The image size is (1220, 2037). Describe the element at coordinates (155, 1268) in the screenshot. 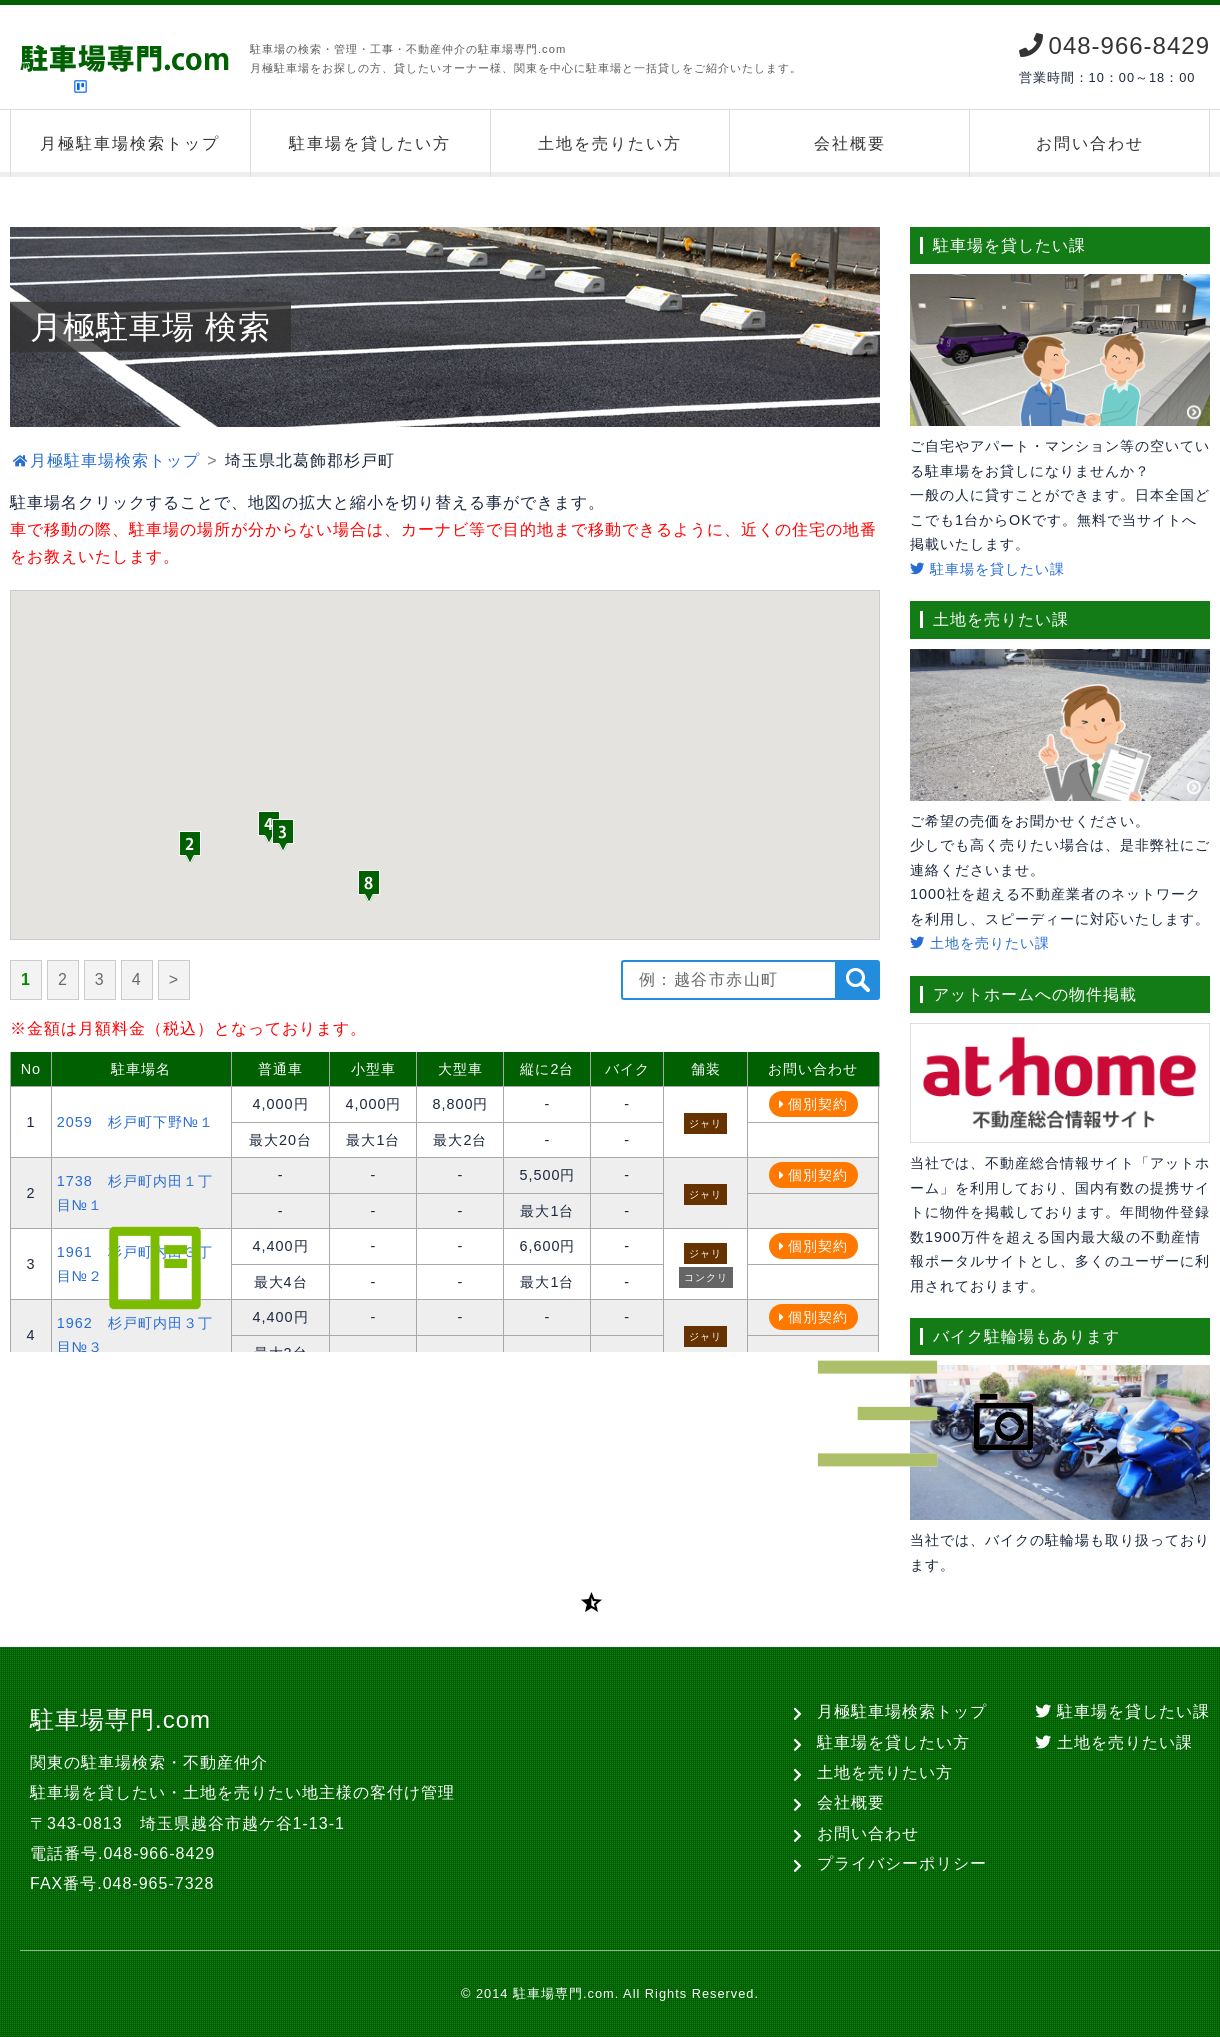

I see `open reading mode or e-reader` at that location.